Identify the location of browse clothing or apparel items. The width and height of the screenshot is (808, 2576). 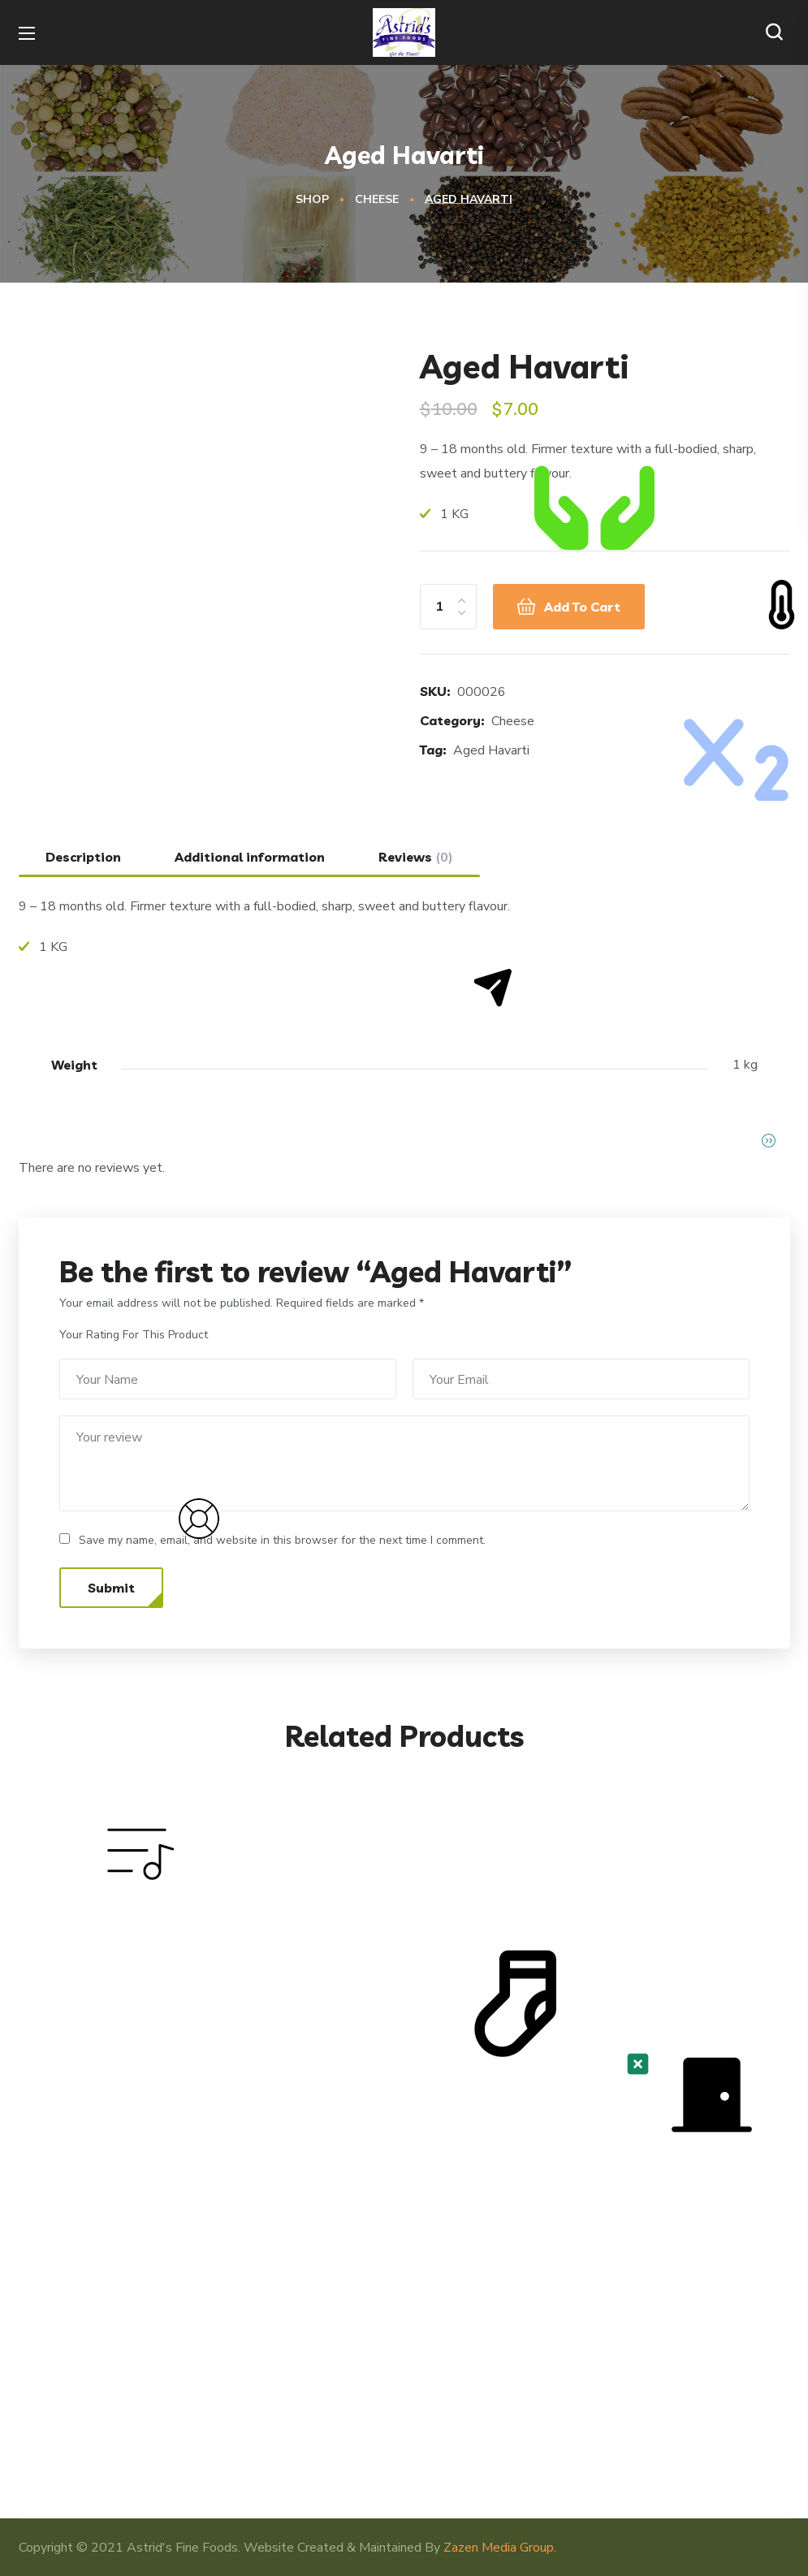
(519, 2002).